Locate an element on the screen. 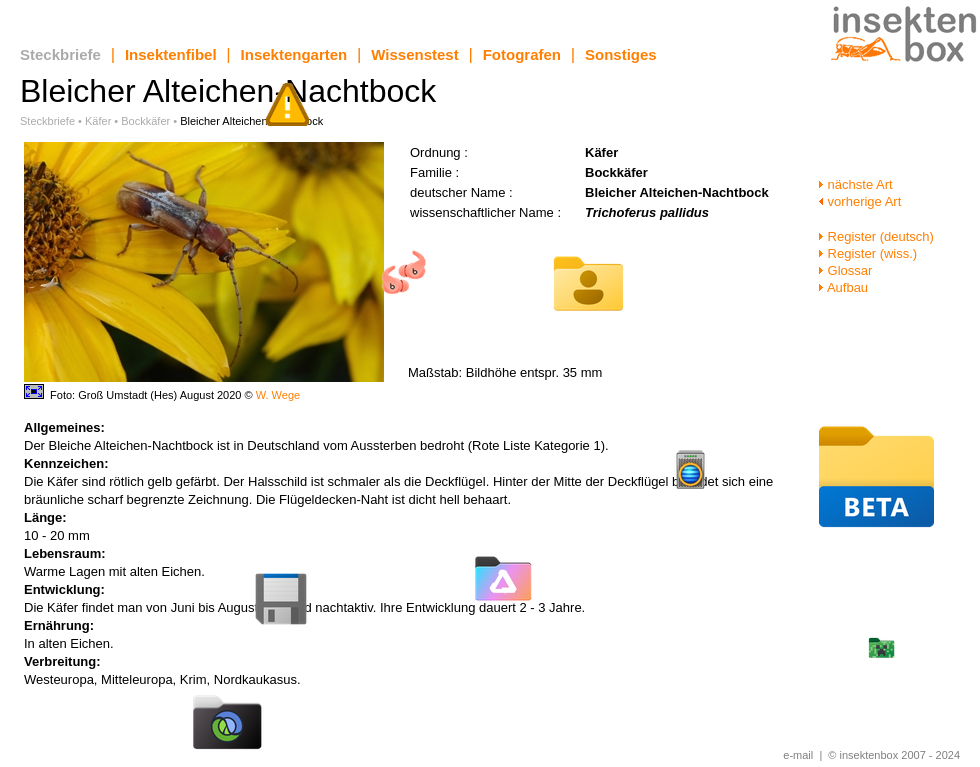 The width and height of the screenshot is (980, 767). indicates a OneDrive sync warning or issue is located at coordinates (287, 104).